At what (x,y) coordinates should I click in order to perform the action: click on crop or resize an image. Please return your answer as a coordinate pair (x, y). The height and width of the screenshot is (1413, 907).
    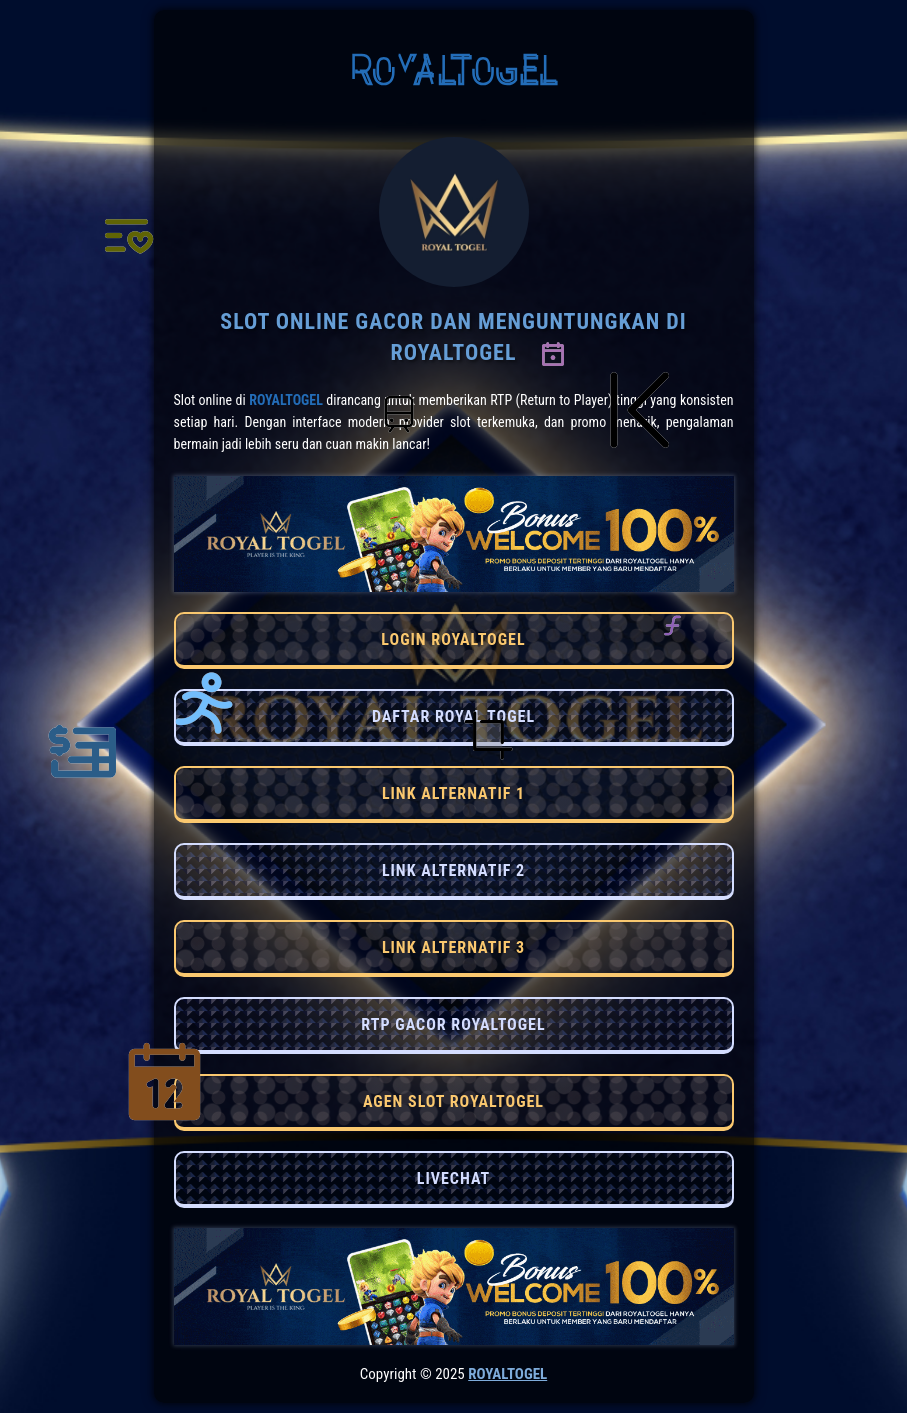
    Looking at the image, I should click on (488, 735).